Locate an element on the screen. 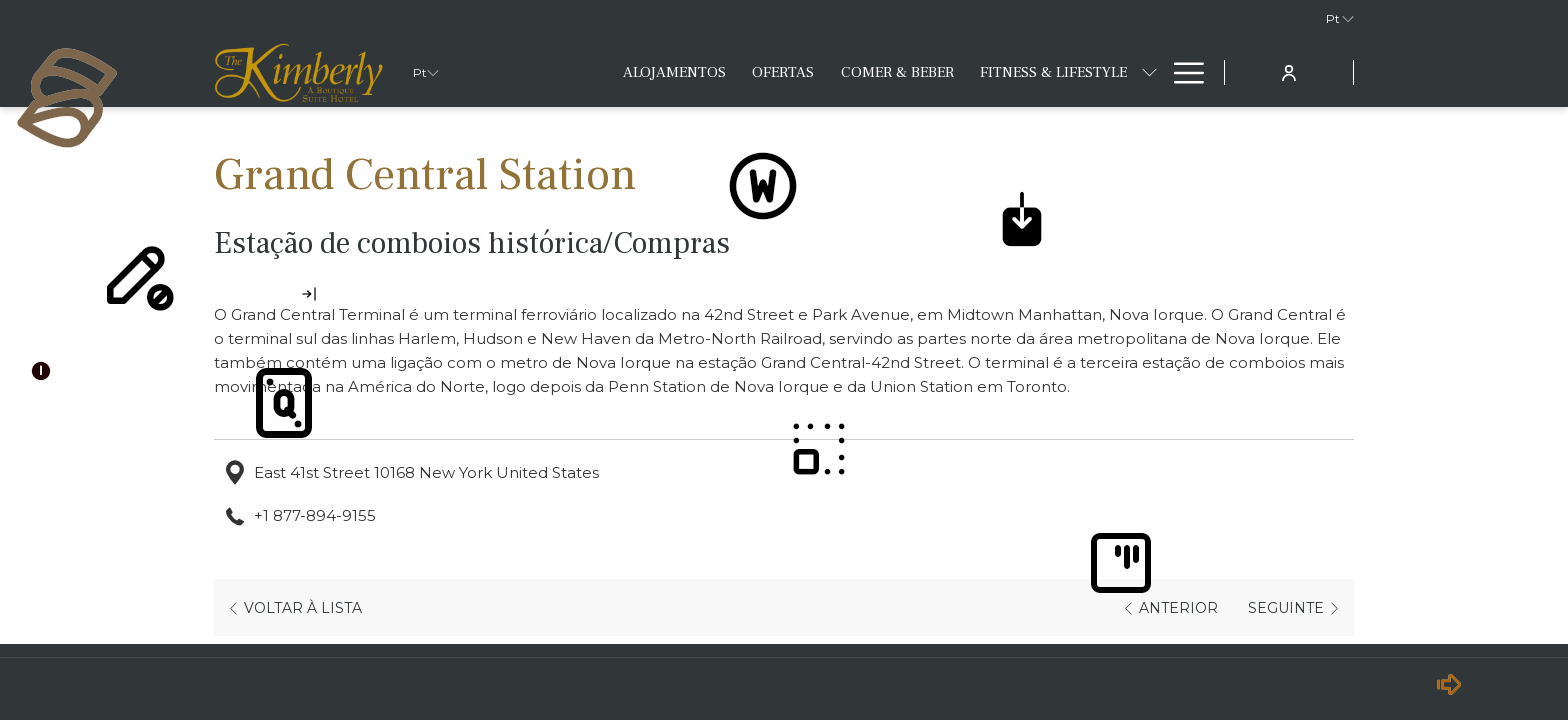  align content to bottom-left corner is located at coordinates (819, 449).